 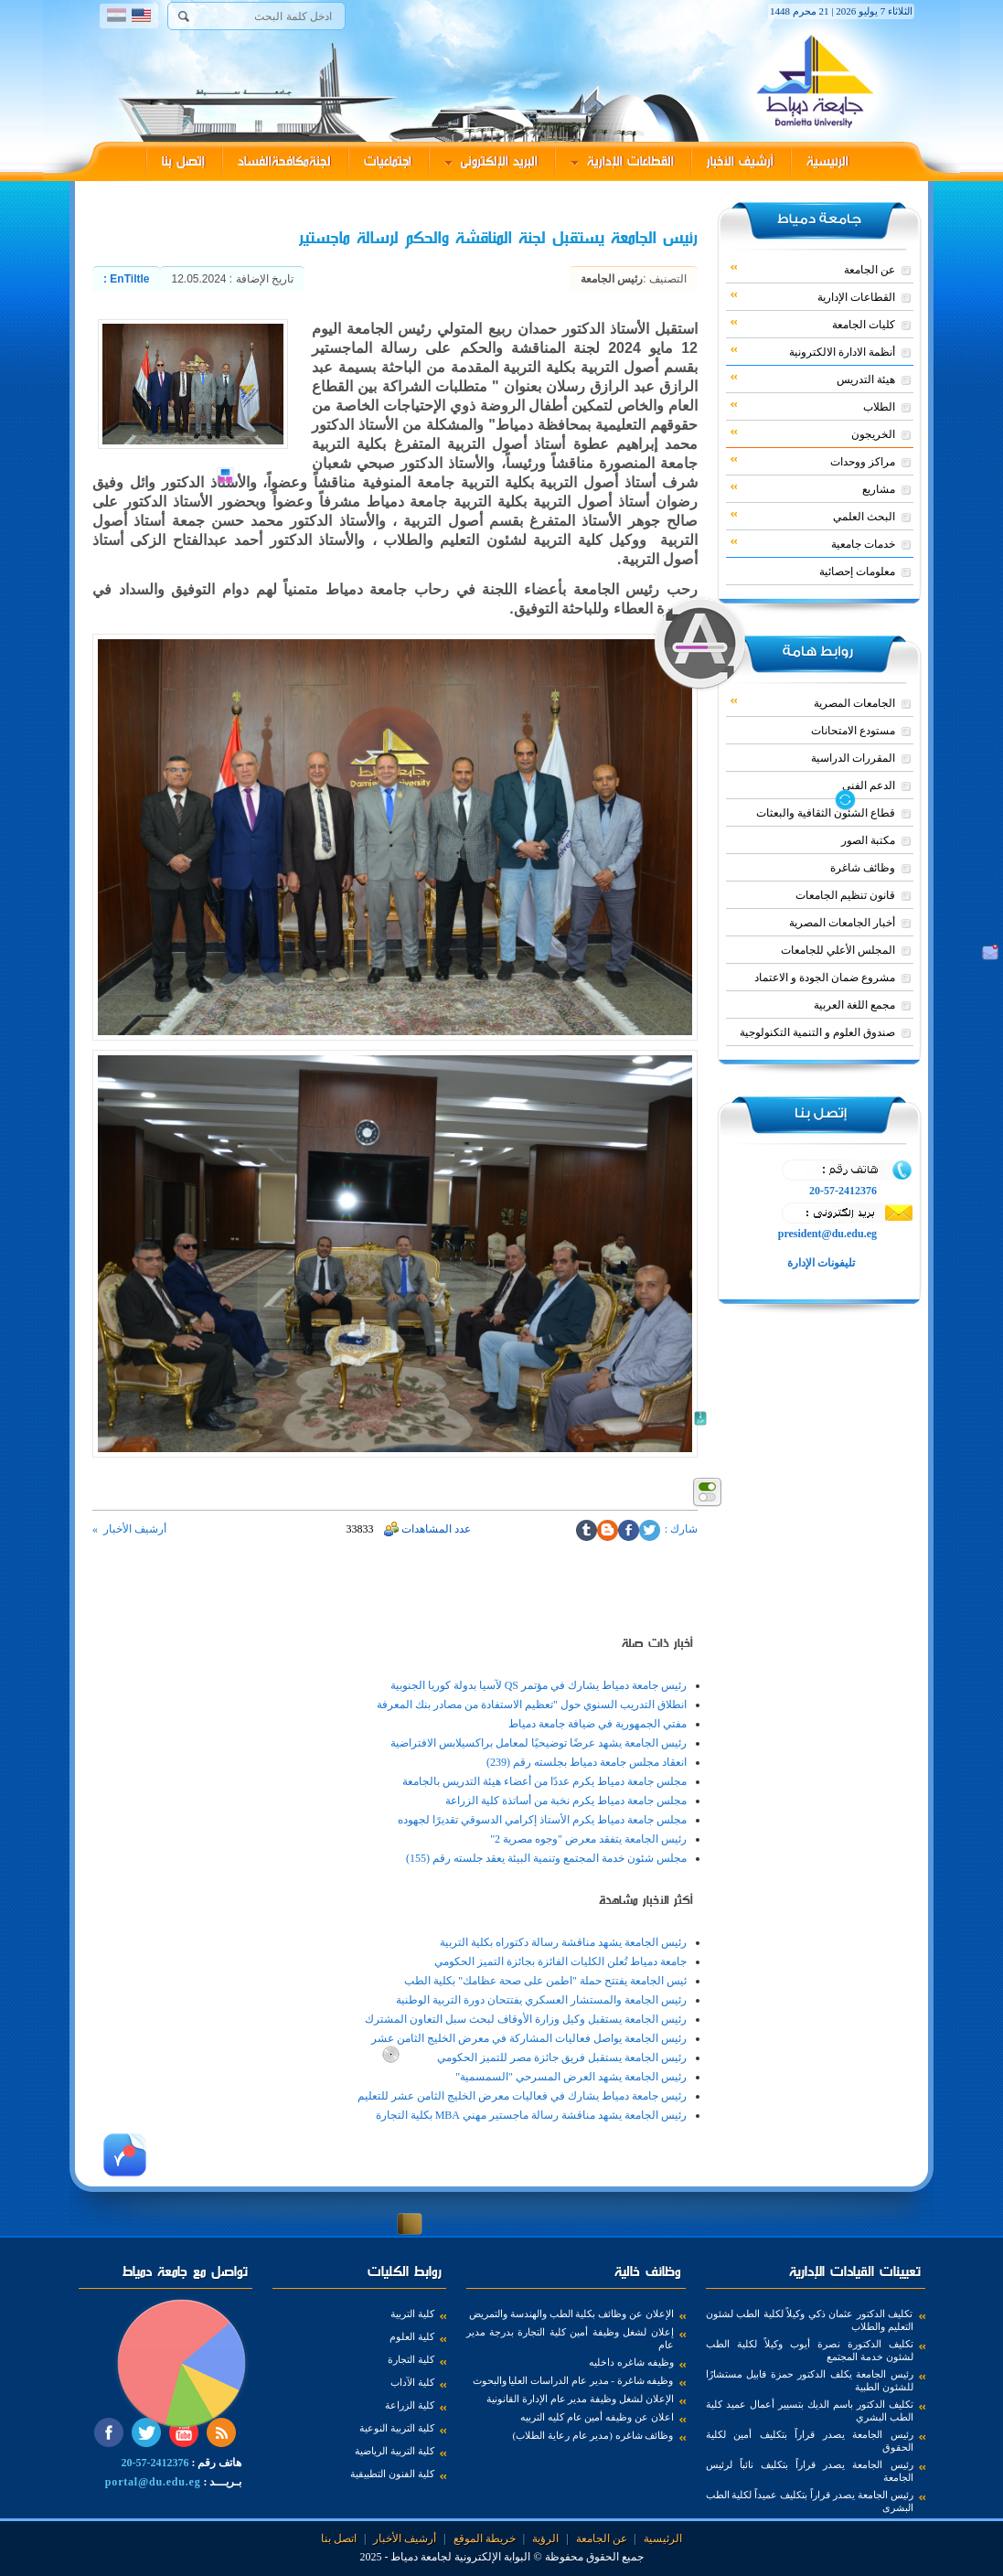 What do you see at coordinates (390, 2054) in the screenshot?
I see `indicates a DVD+R disc drive or media` at bounding box center [390, 2054].